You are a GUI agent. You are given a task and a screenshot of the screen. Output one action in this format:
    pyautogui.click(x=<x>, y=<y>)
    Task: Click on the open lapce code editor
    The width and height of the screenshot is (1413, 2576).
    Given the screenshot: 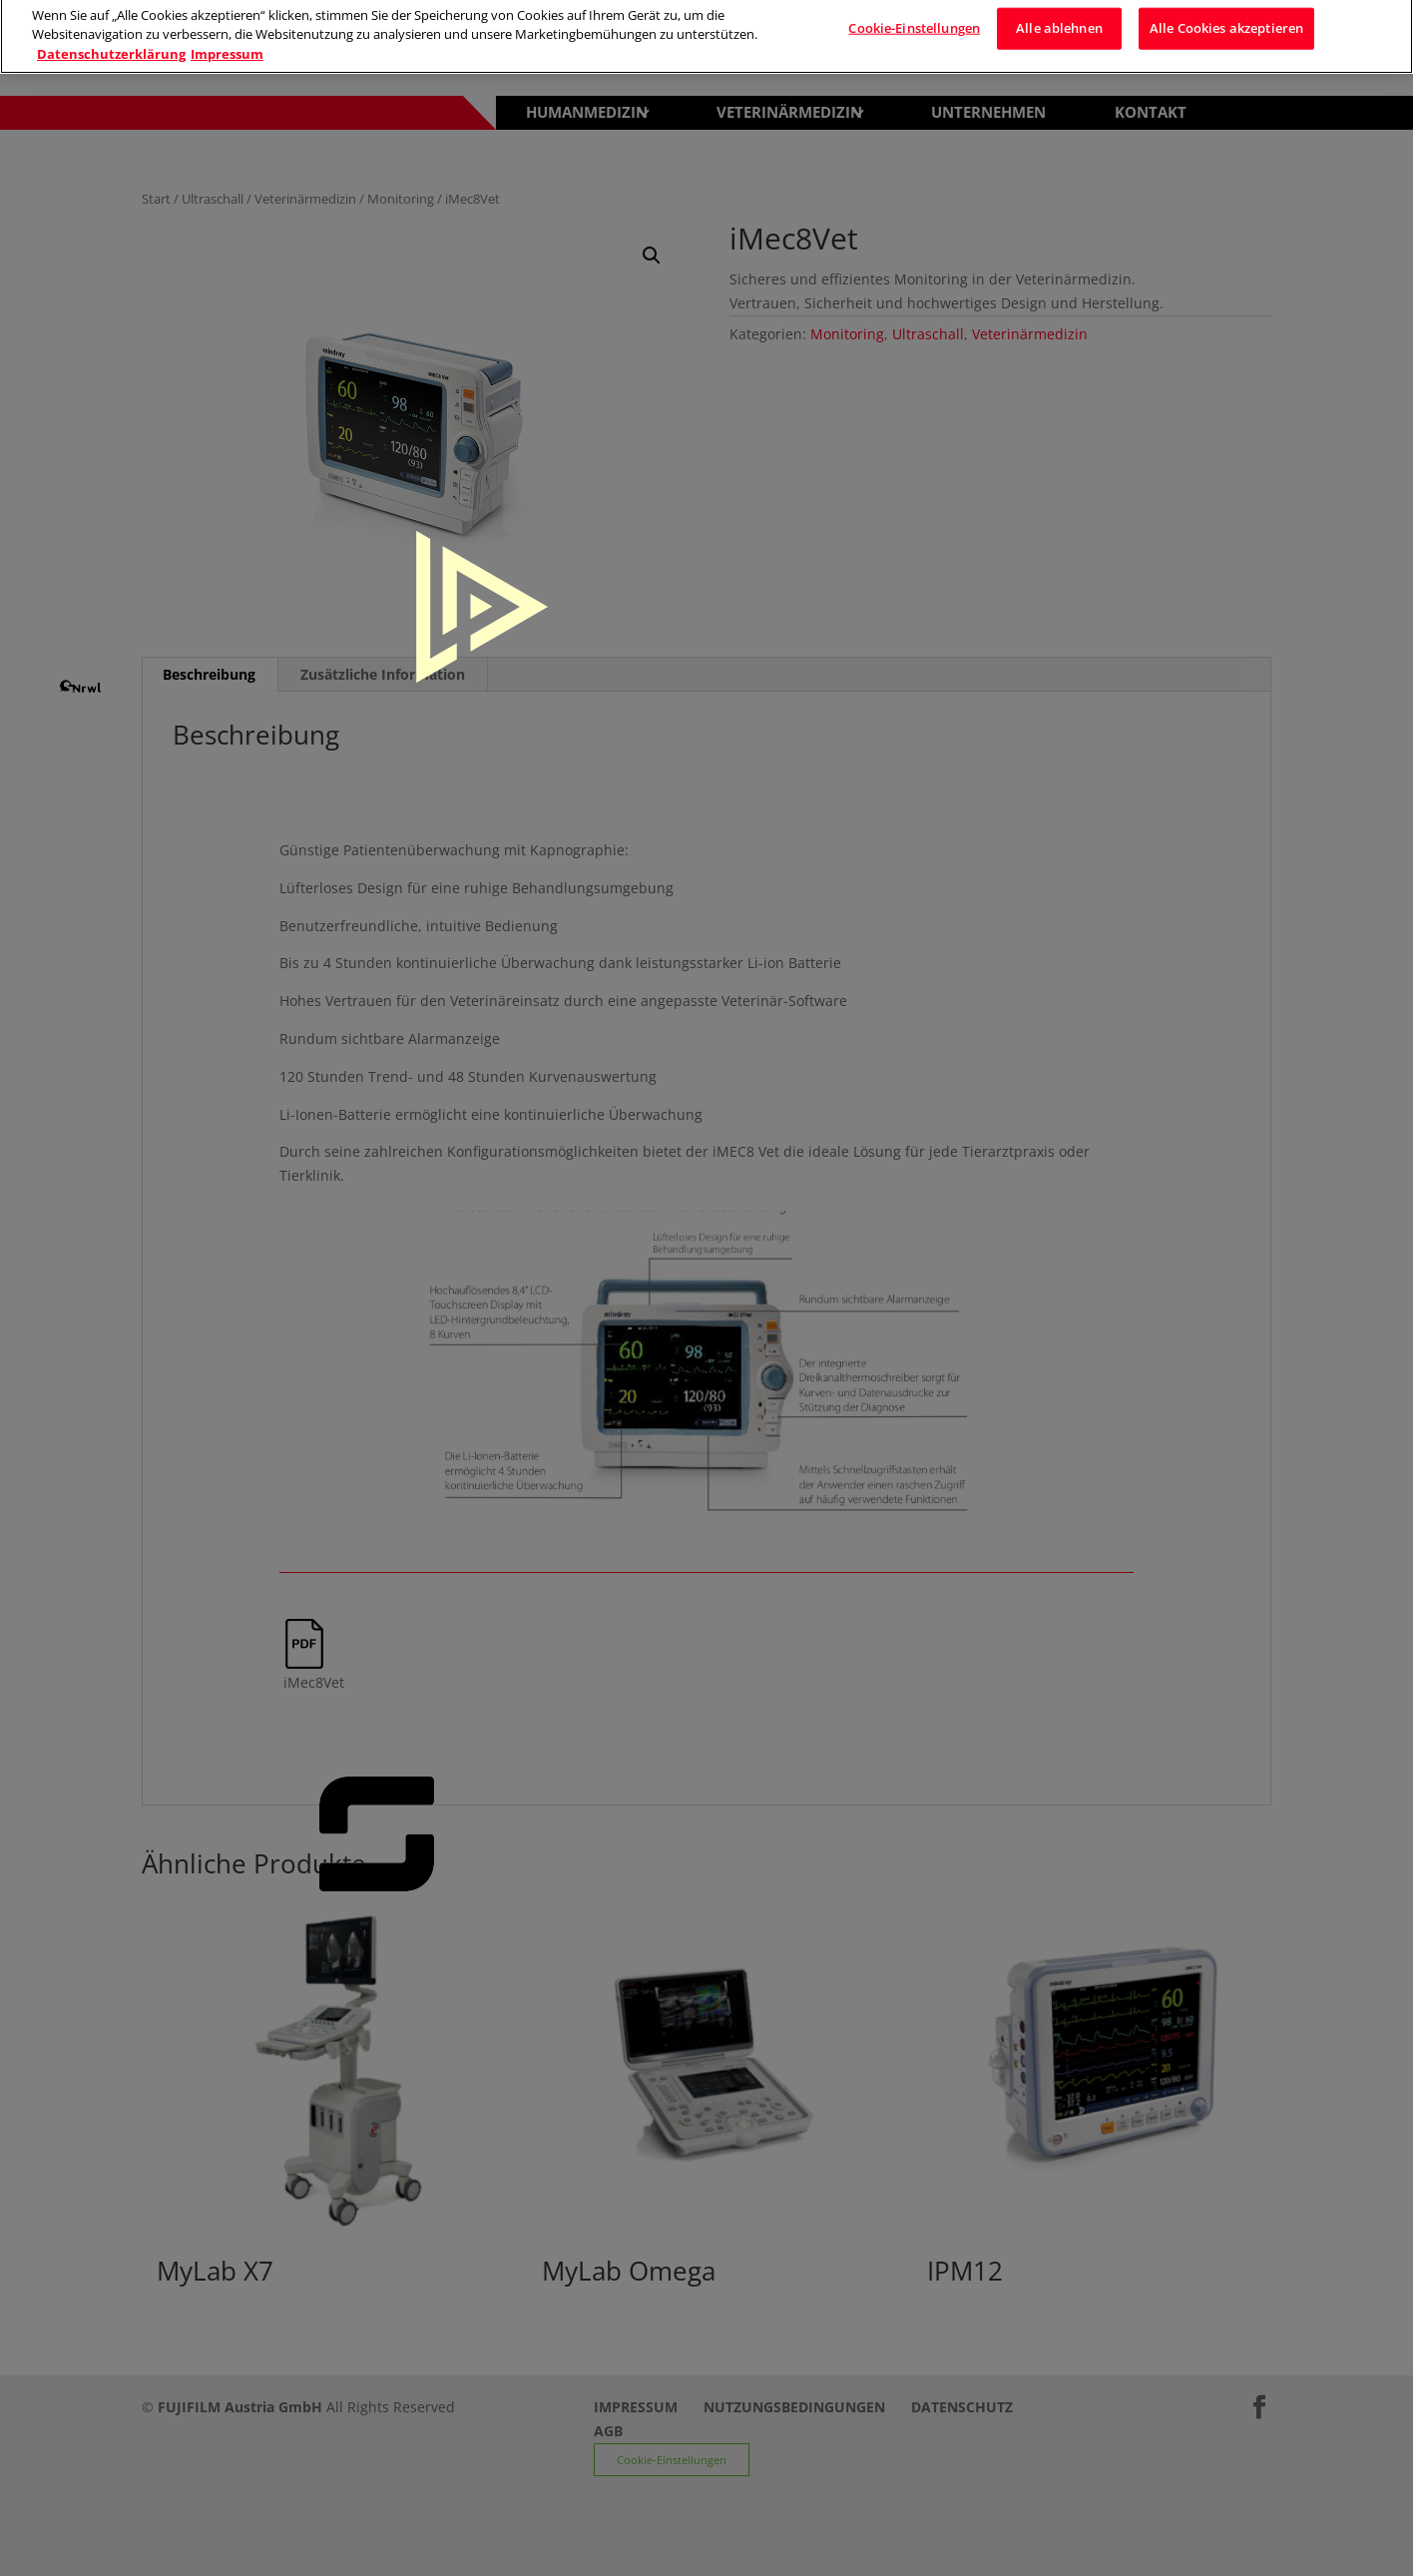 What is the action you would take?
    pyautogui.click(x=482, y=607)
    